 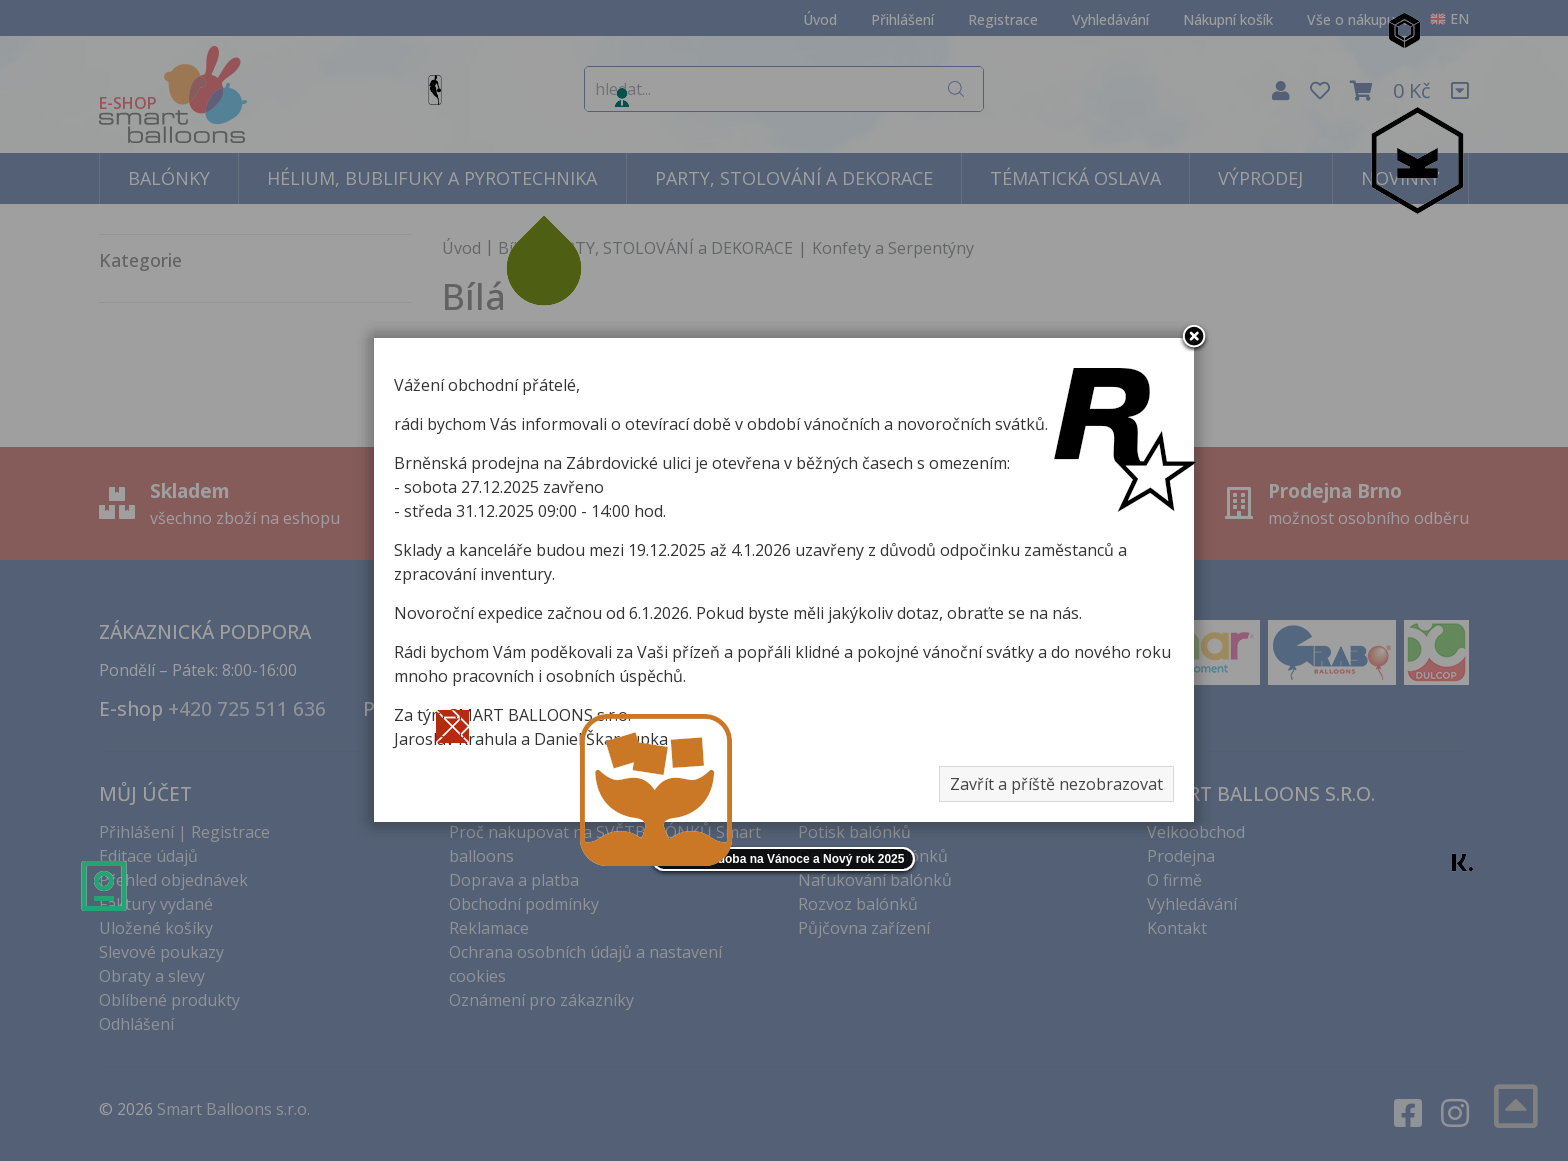 What do you see at coordinates (435, 90) in the screenshot?
I see `open the NBA app` at bounding box center [435, 90].